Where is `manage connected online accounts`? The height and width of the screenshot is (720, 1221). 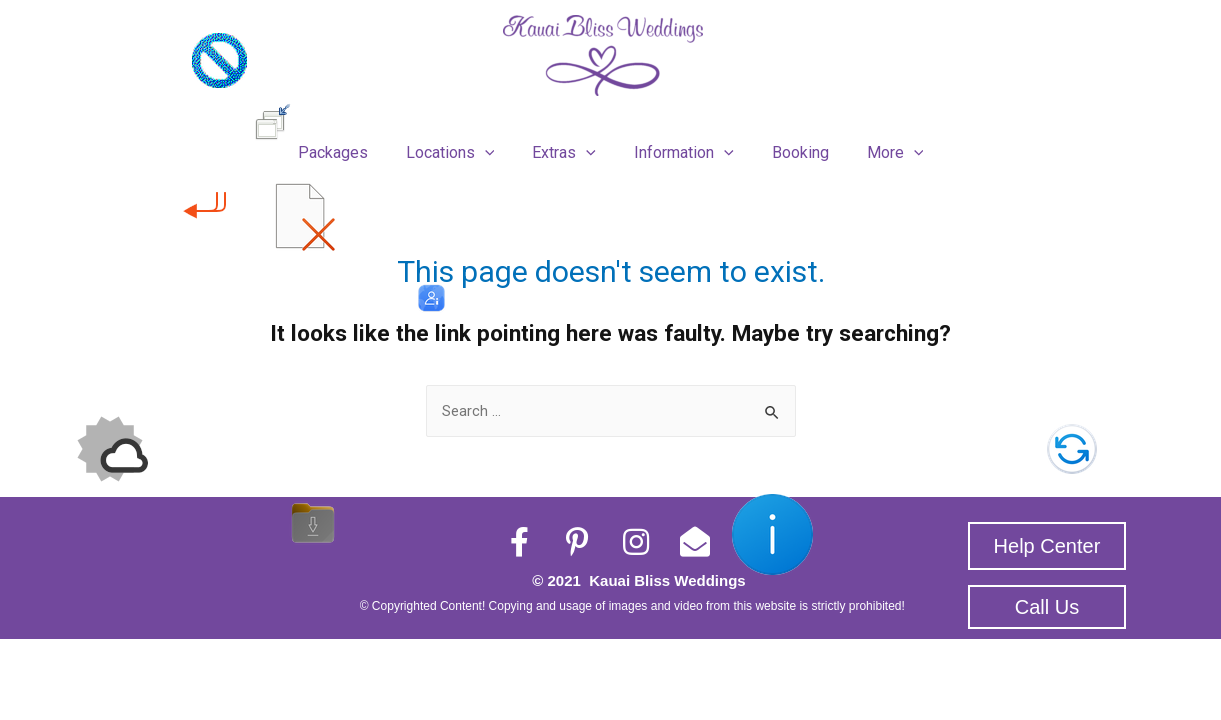 manage connected online accounts is located at coordinates (431, 298).